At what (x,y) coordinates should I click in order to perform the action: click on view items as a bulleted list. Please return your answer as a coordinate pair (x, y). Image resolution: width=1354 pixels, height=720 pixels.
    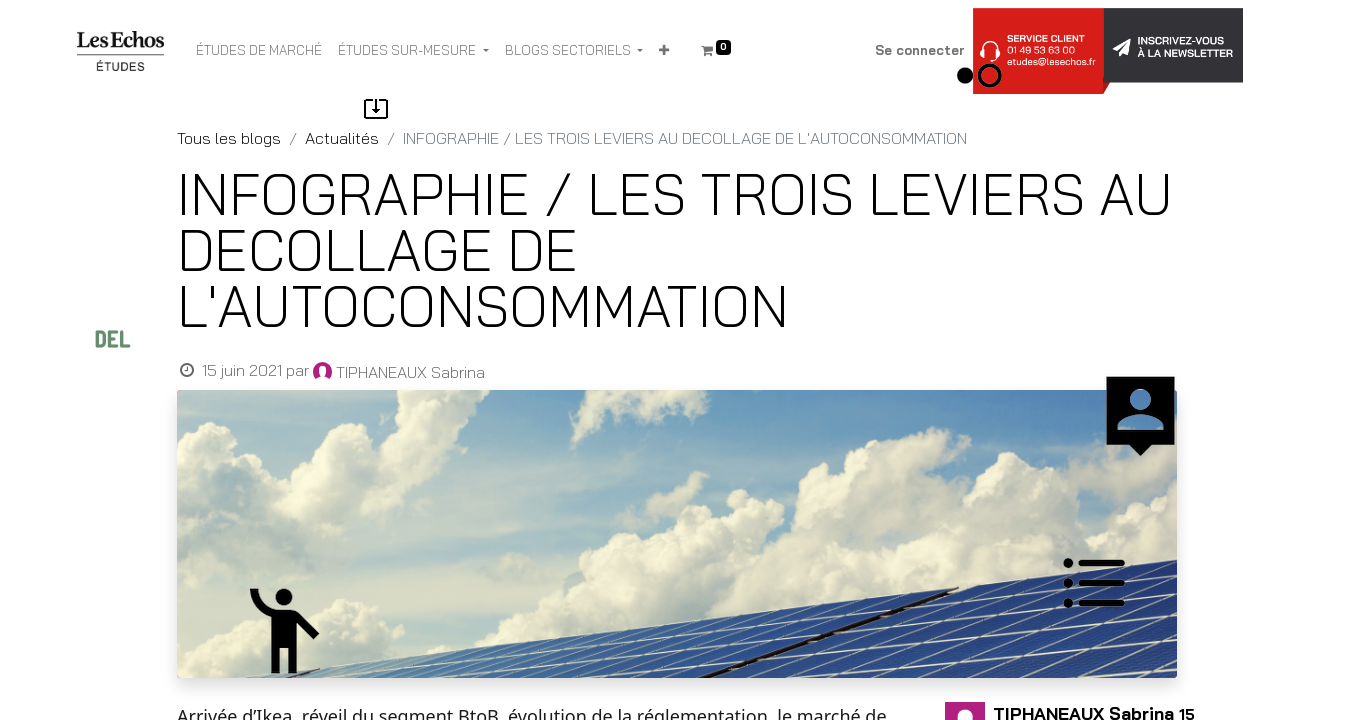
    Looking at the image, I should click on (1095, 583).